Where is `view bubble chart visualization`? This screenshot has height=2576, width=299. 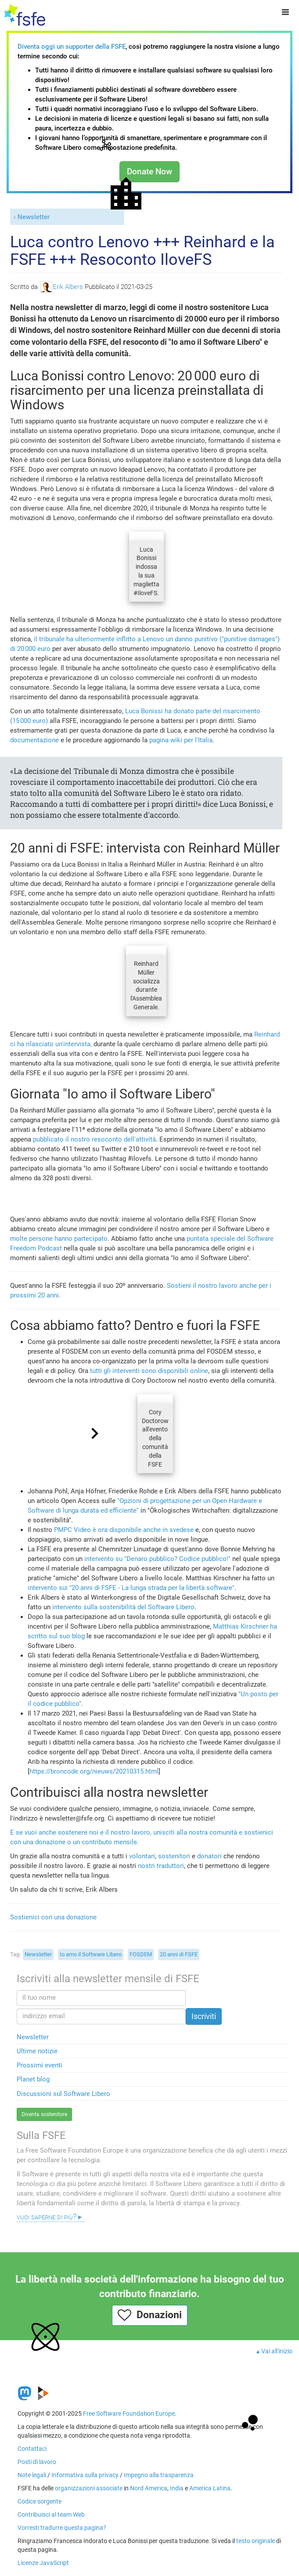
view bubble chart visualization is located at coordinates (250, 2423).